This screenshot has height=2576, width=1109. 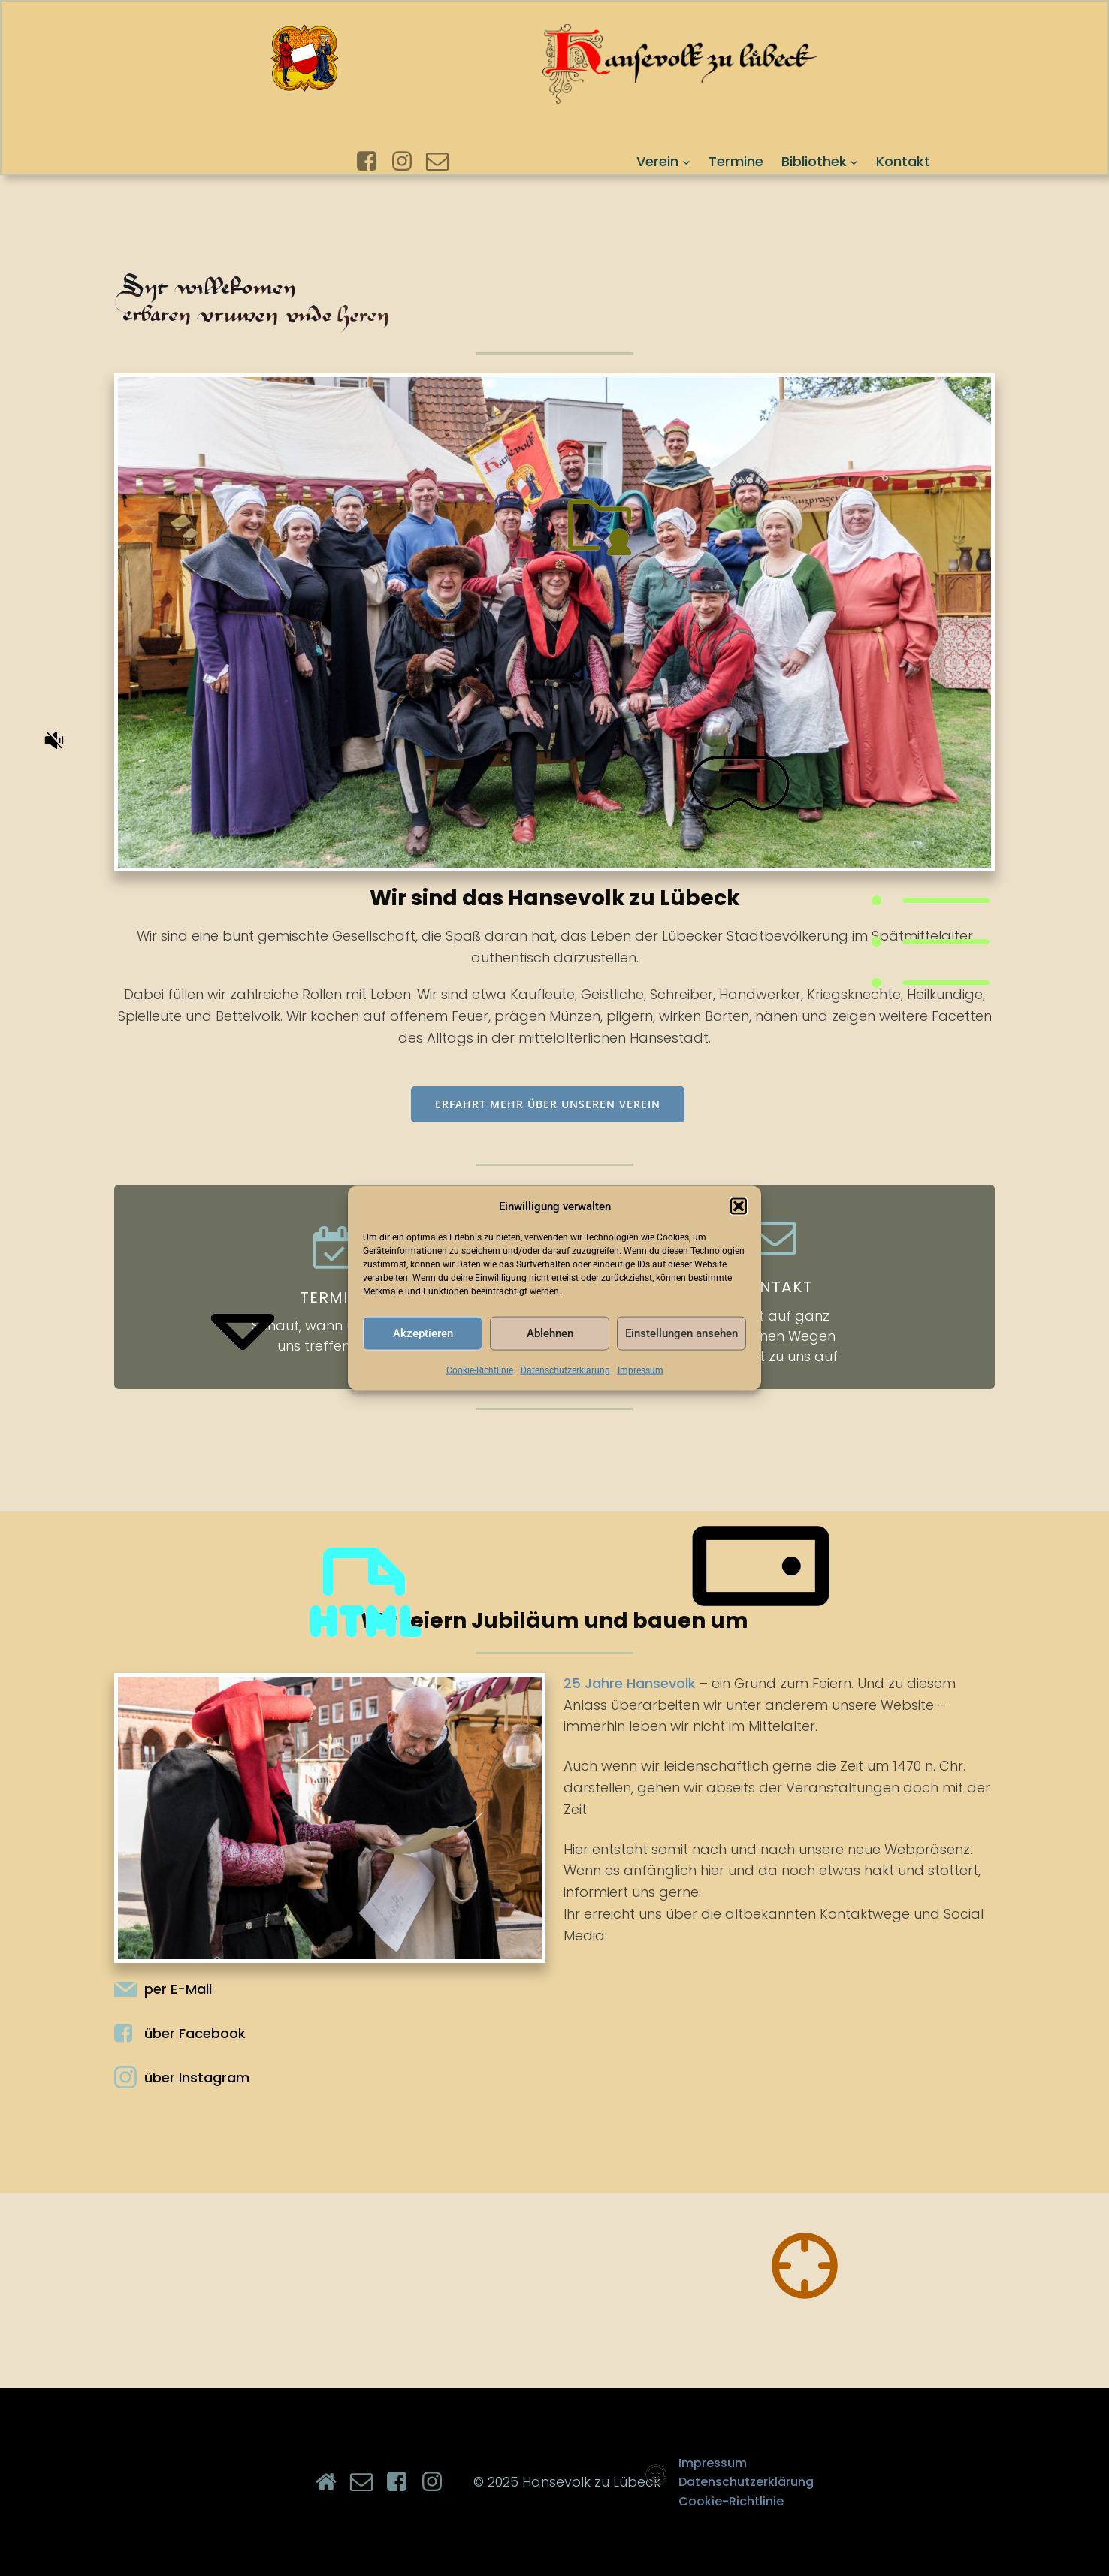 What do you see at coordinates (656, 2475) in the screenshot?
I see `confirm mood or emotional check-in` at bounding box center [656, 2475].